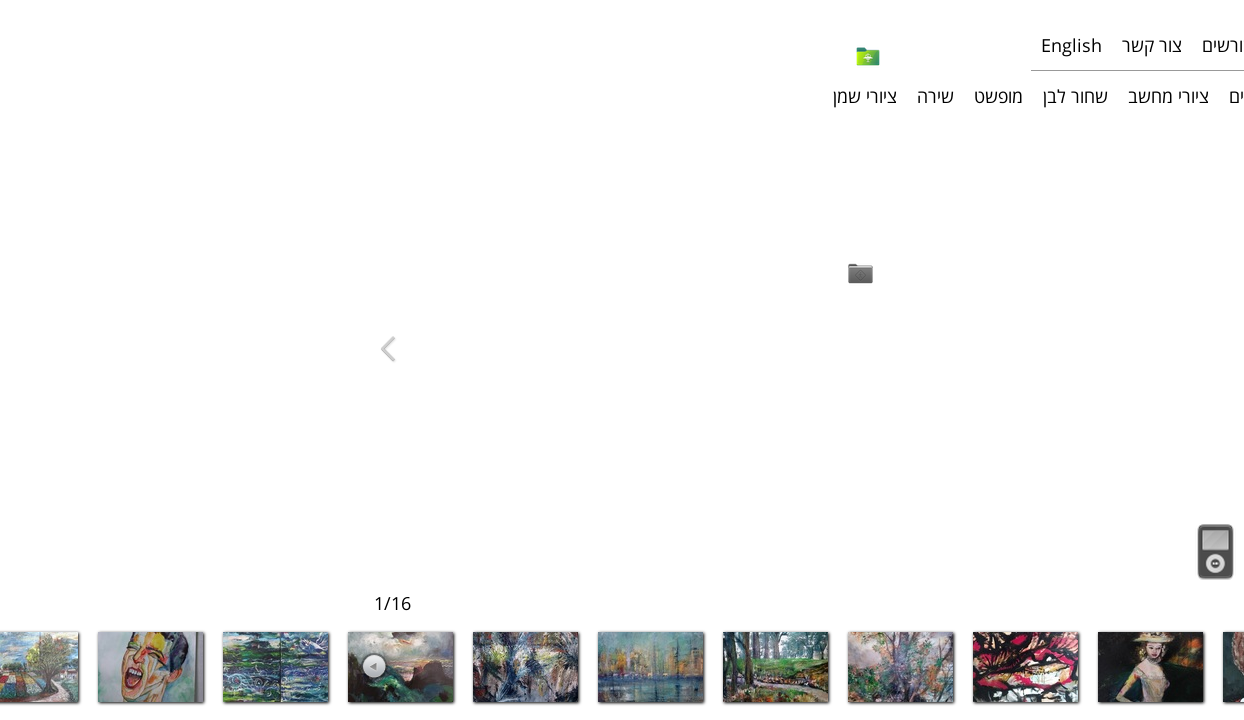 This screenshot has height=720, width=1244. What do you see at coordinates (868, 57) in the screenshot?
I see `open gamejolt games folder` at bounding box center [868, 57].